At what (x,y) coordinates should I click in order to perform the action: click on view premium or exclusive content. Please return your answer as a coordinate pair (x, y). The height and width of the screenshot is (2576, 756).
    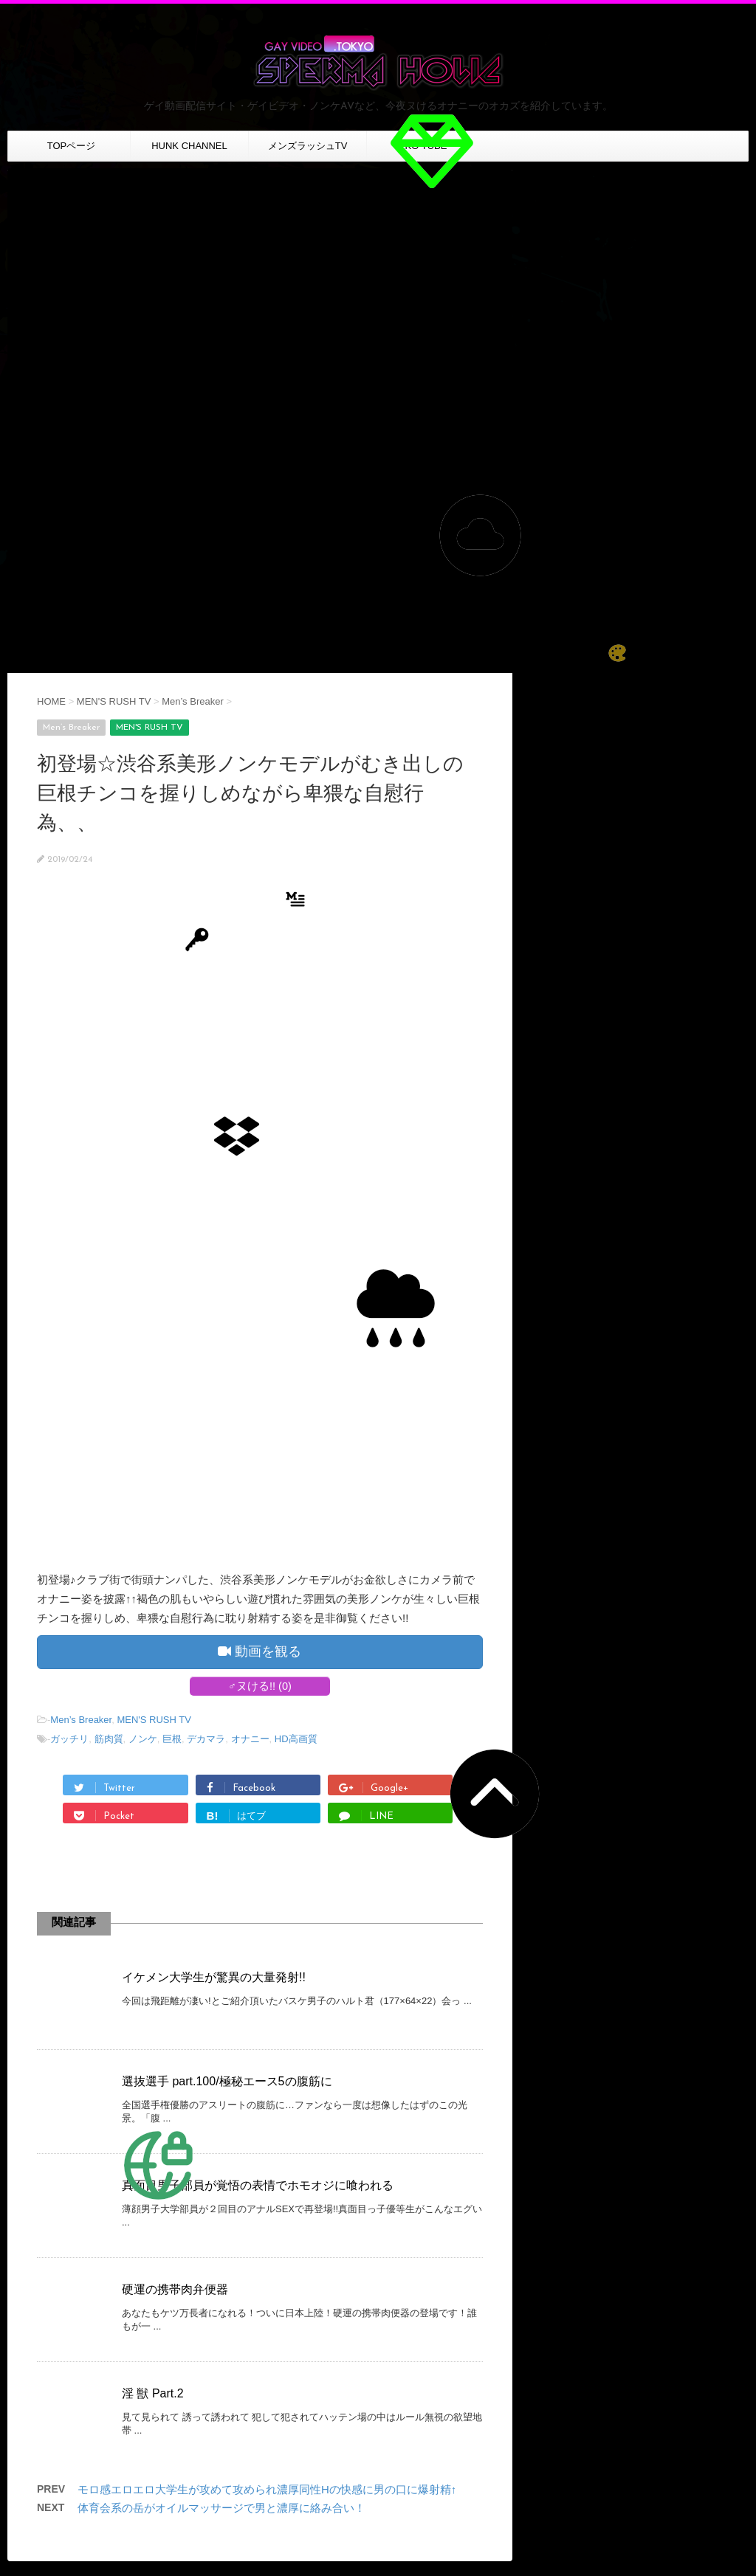
    Looking at the image, I should click on (432, 152).